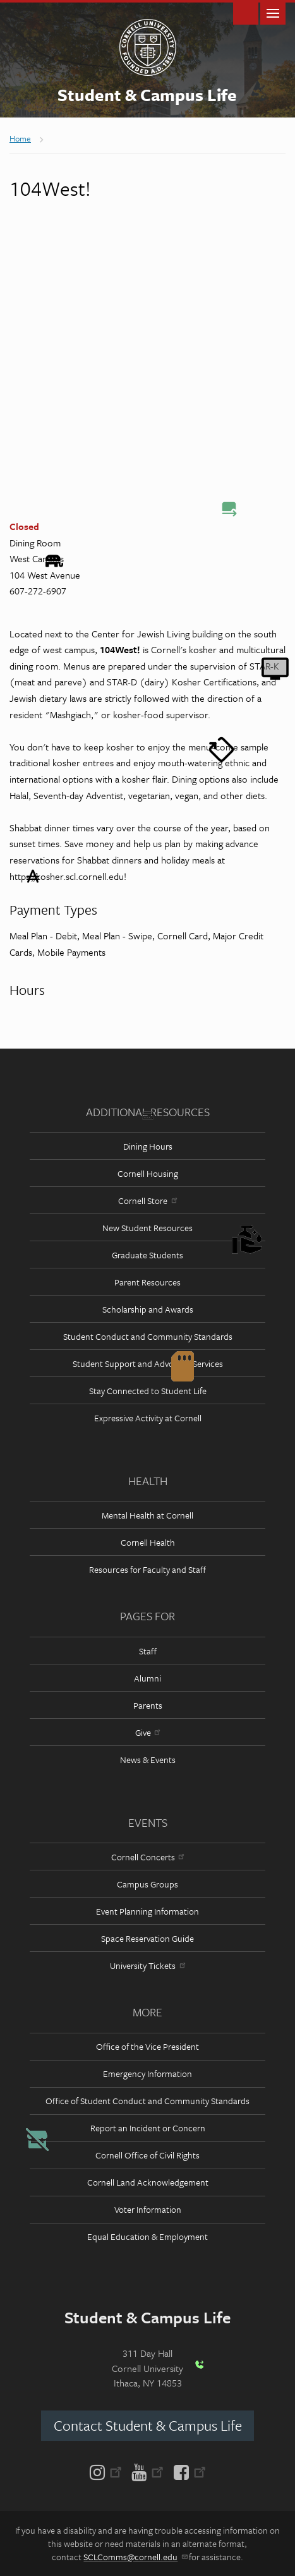 The width and height of the screenshot is (295, 2576). Describe the element at coordinates (183, 1366) in the screenshot. I see `access external storage` at that location.